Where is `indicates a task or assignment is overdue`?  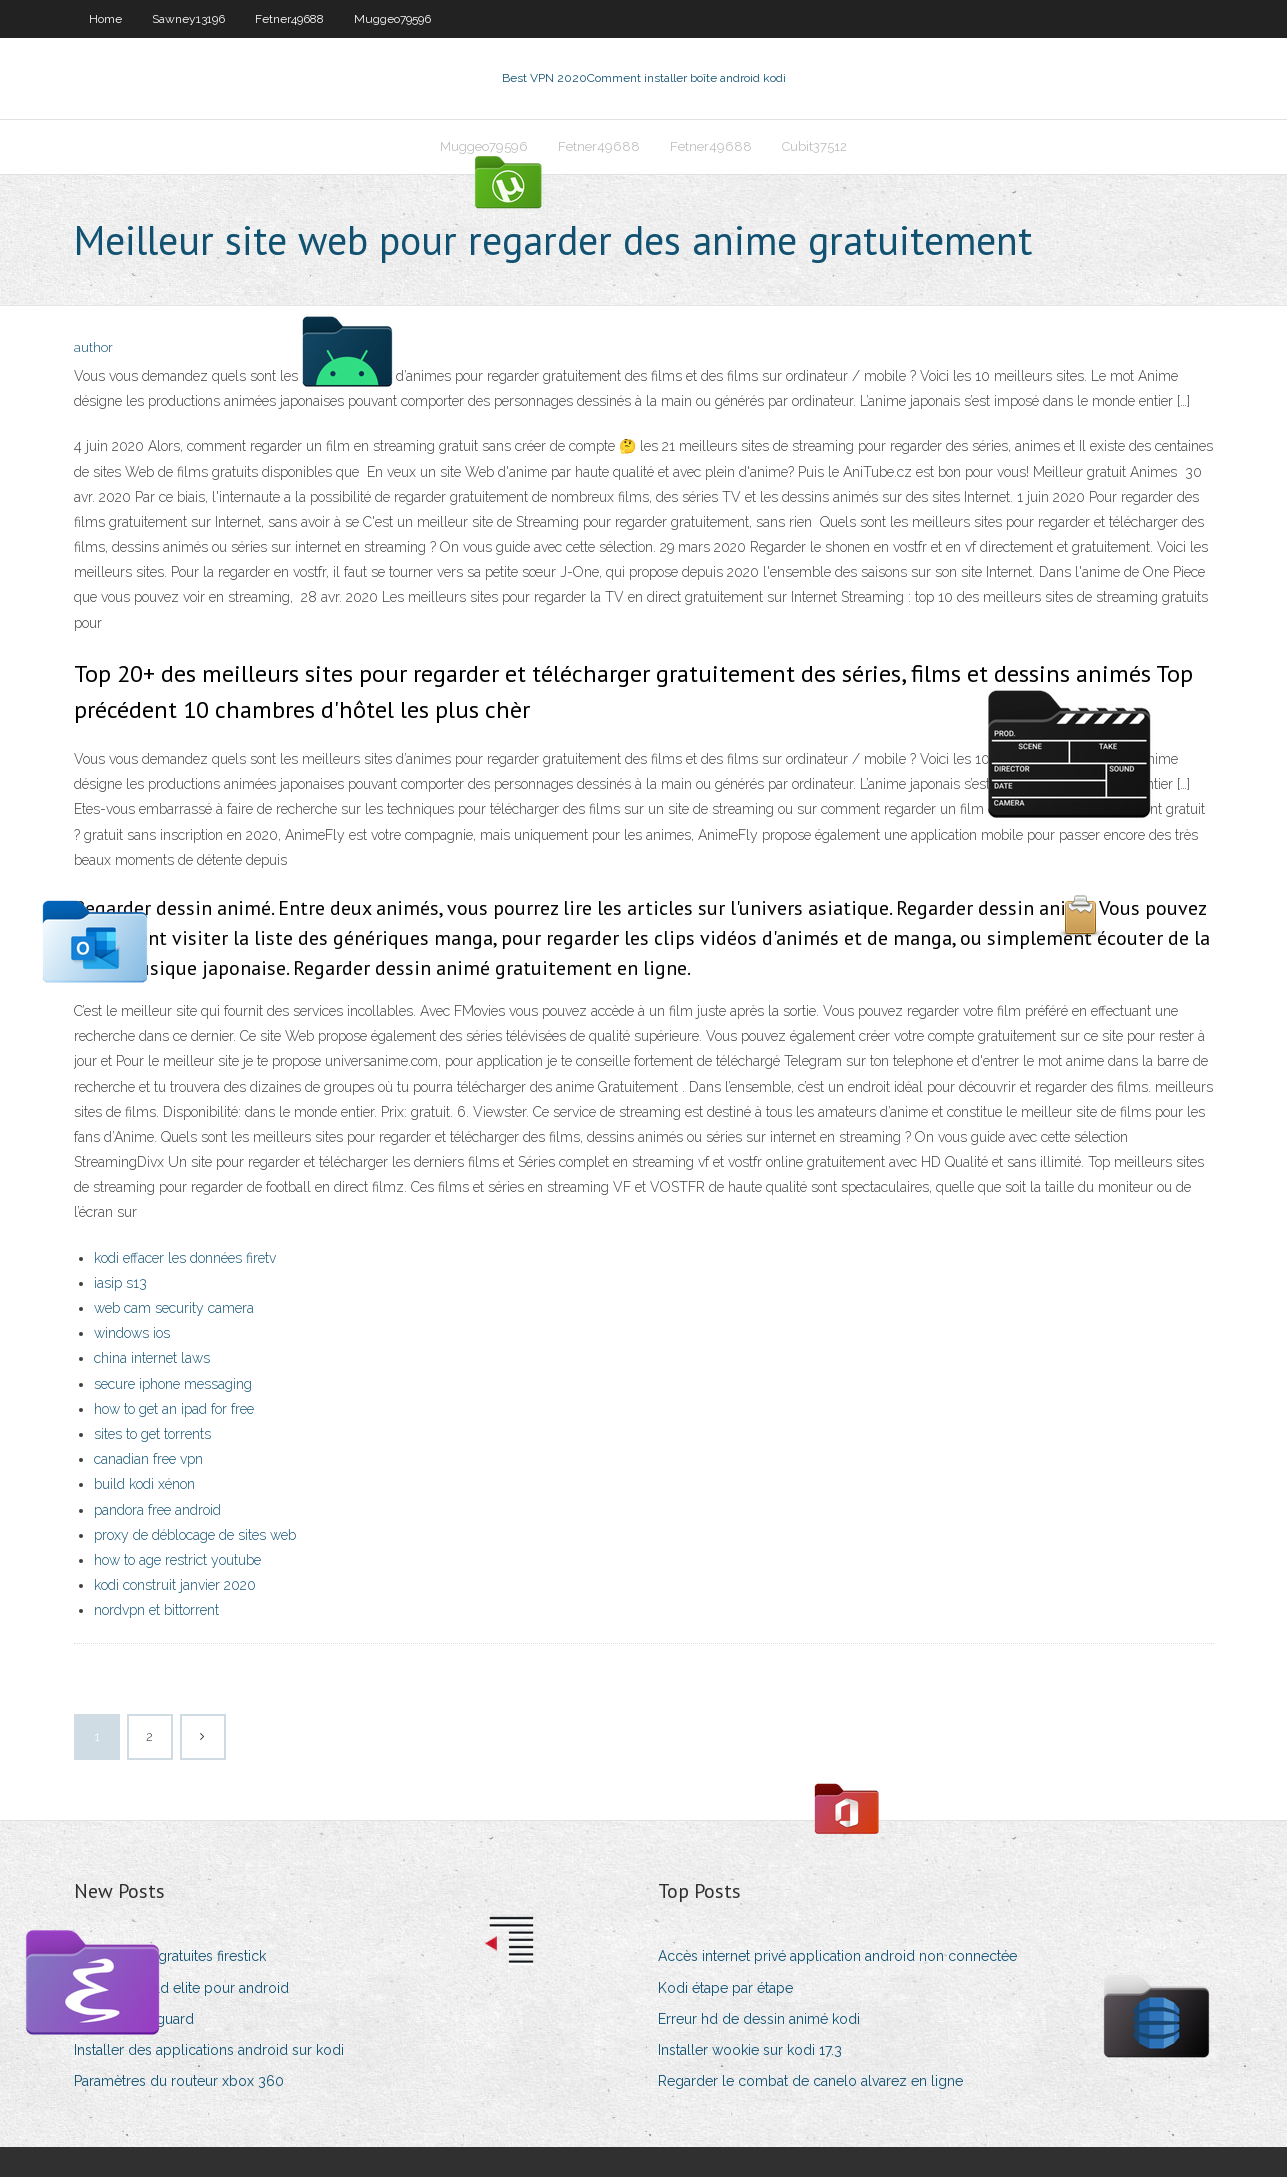 indicates a task or assignment is overdue is located at coordinates (1080, 915).